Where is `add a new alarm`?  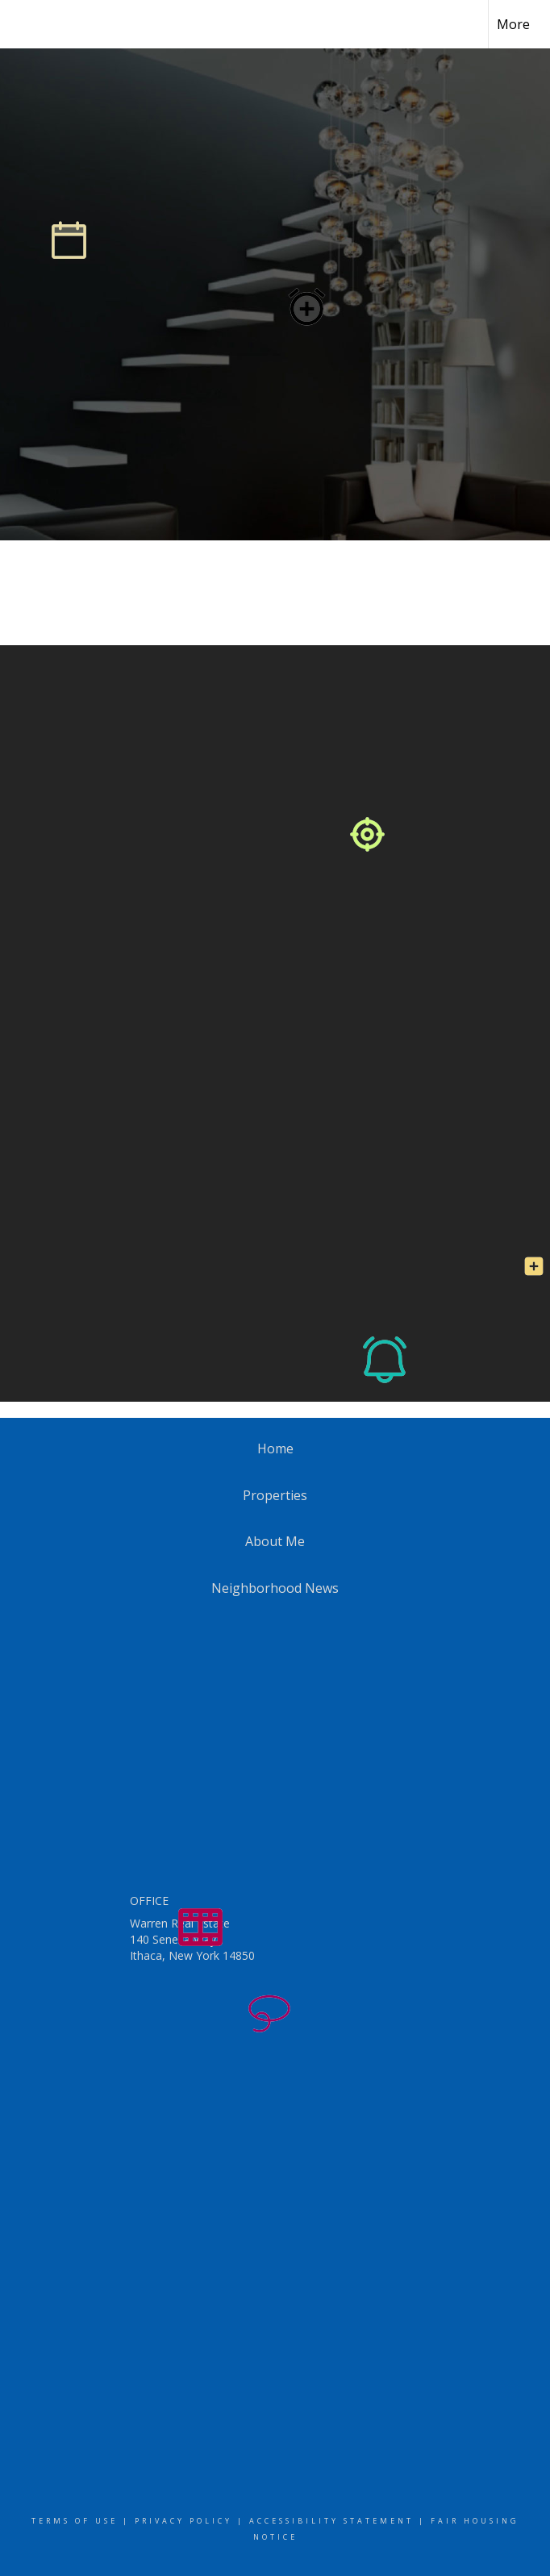 add a new alarm is located at coordinates (306, 306).